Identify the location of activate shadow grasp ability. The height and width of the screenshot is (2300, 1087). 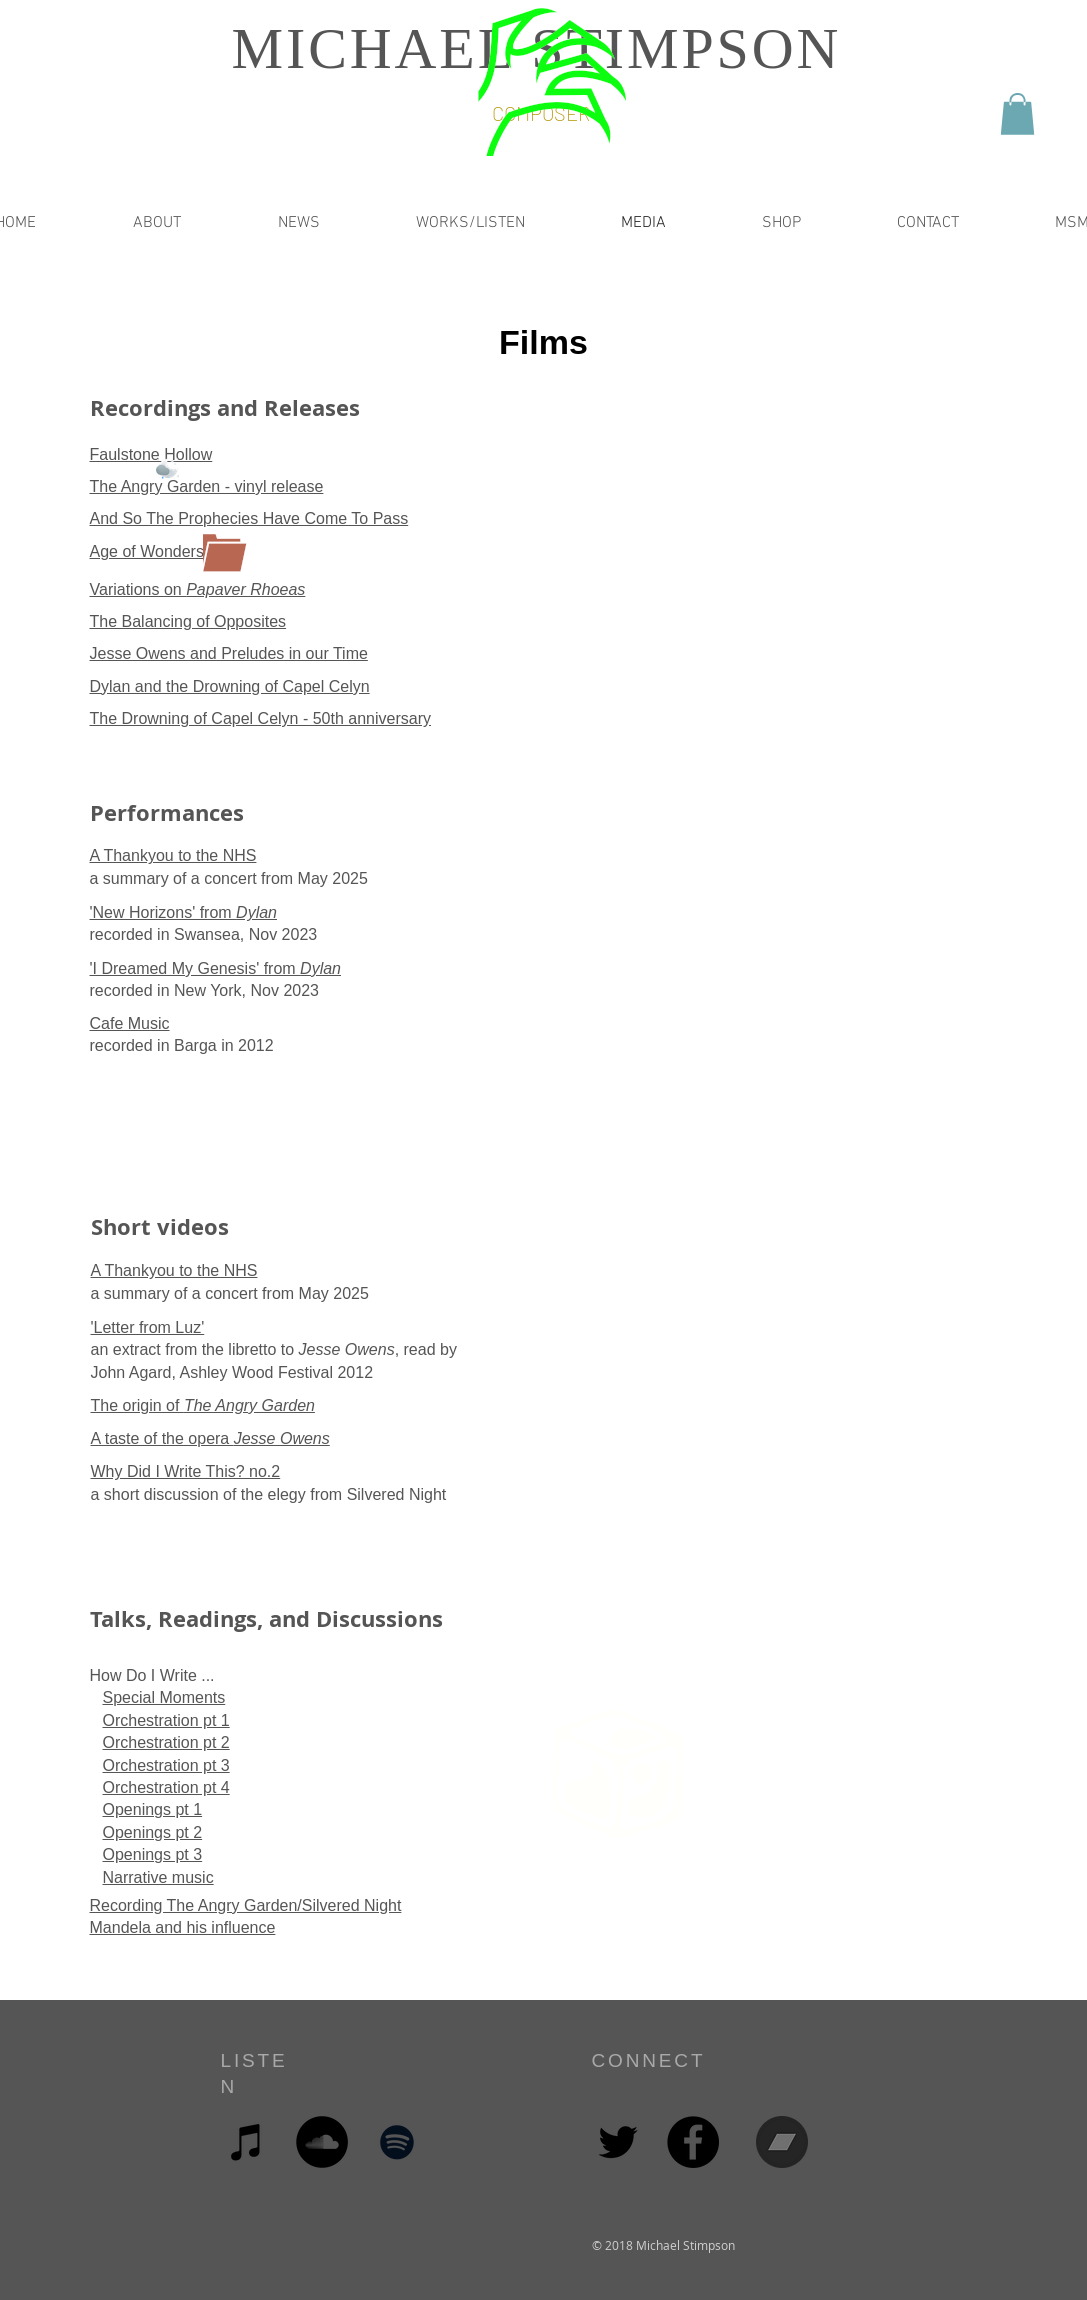
(552, 82).